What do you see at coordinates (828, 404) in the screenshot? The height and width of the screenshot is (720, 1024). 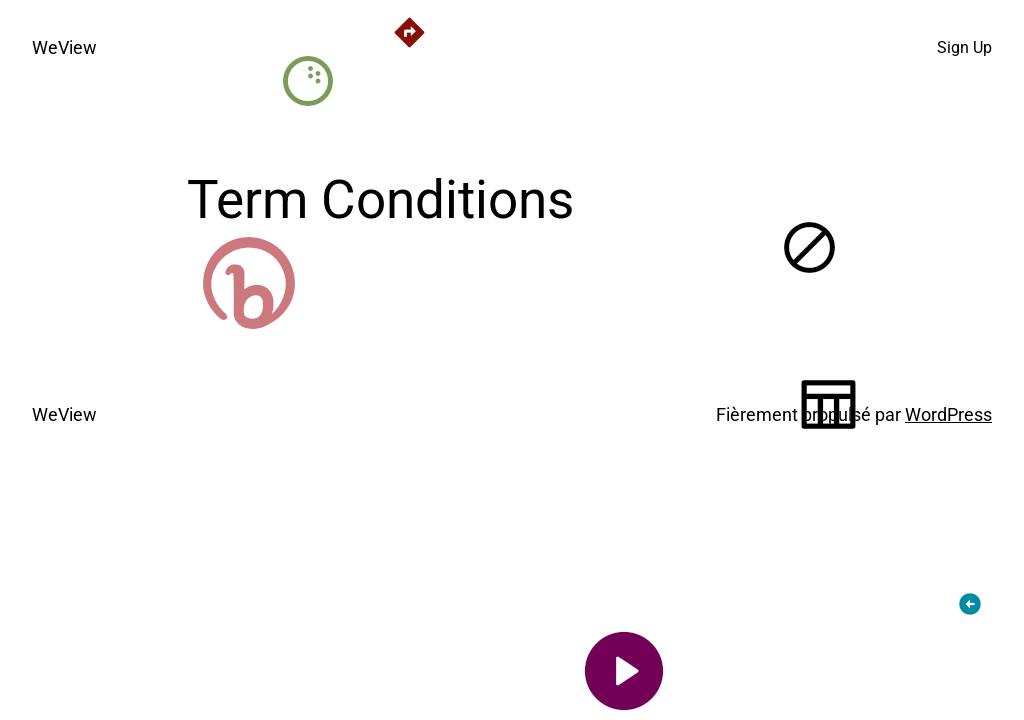 I see `insert a table into a document` at bounding box center [828, 404].